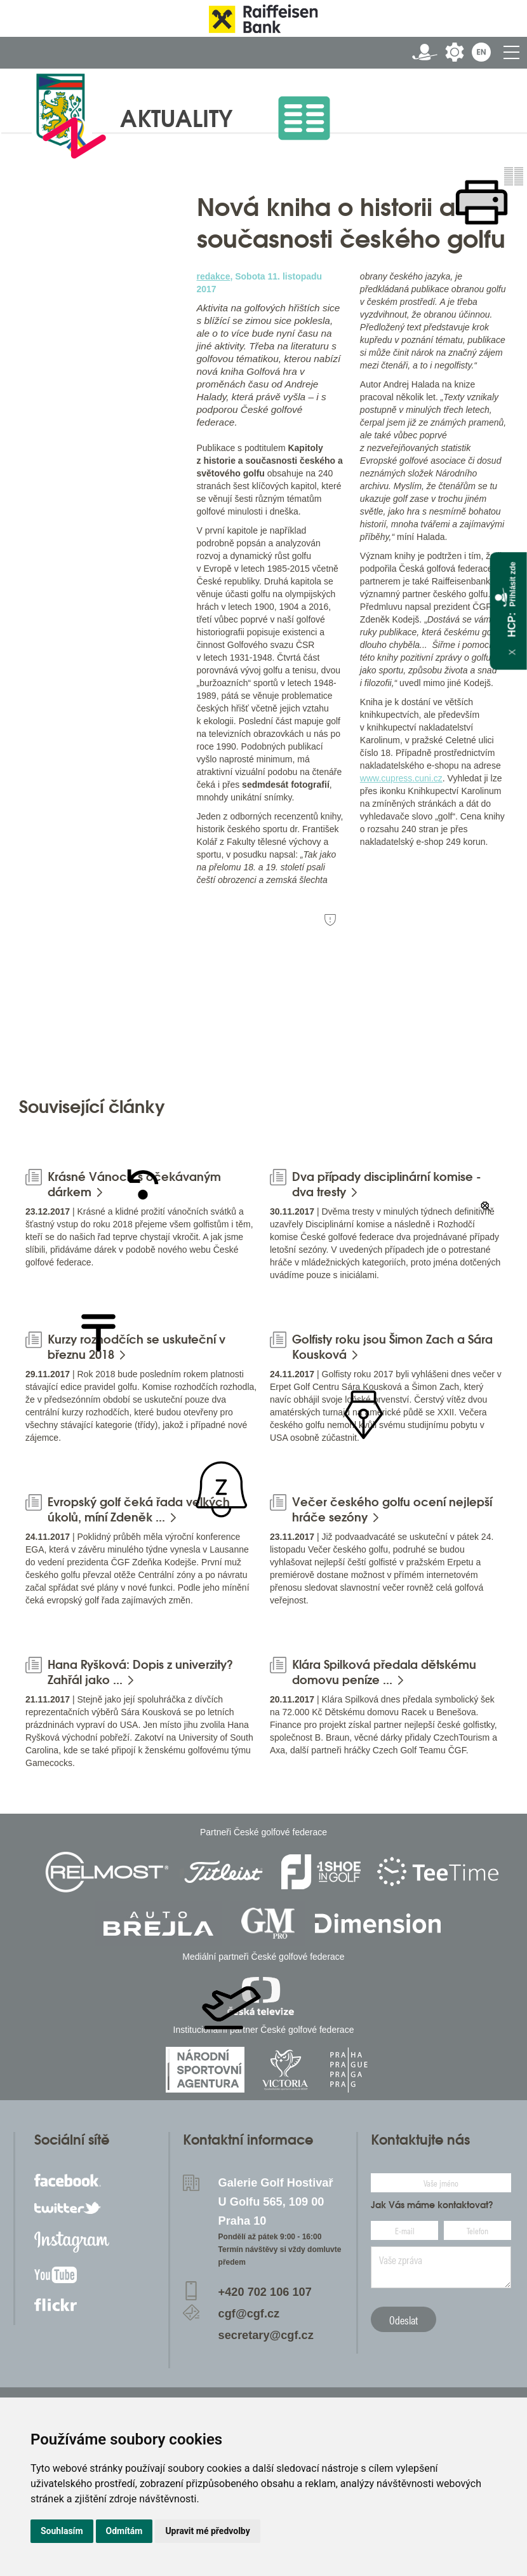  I want to click on security warning or alert detected, so click(330, 919).